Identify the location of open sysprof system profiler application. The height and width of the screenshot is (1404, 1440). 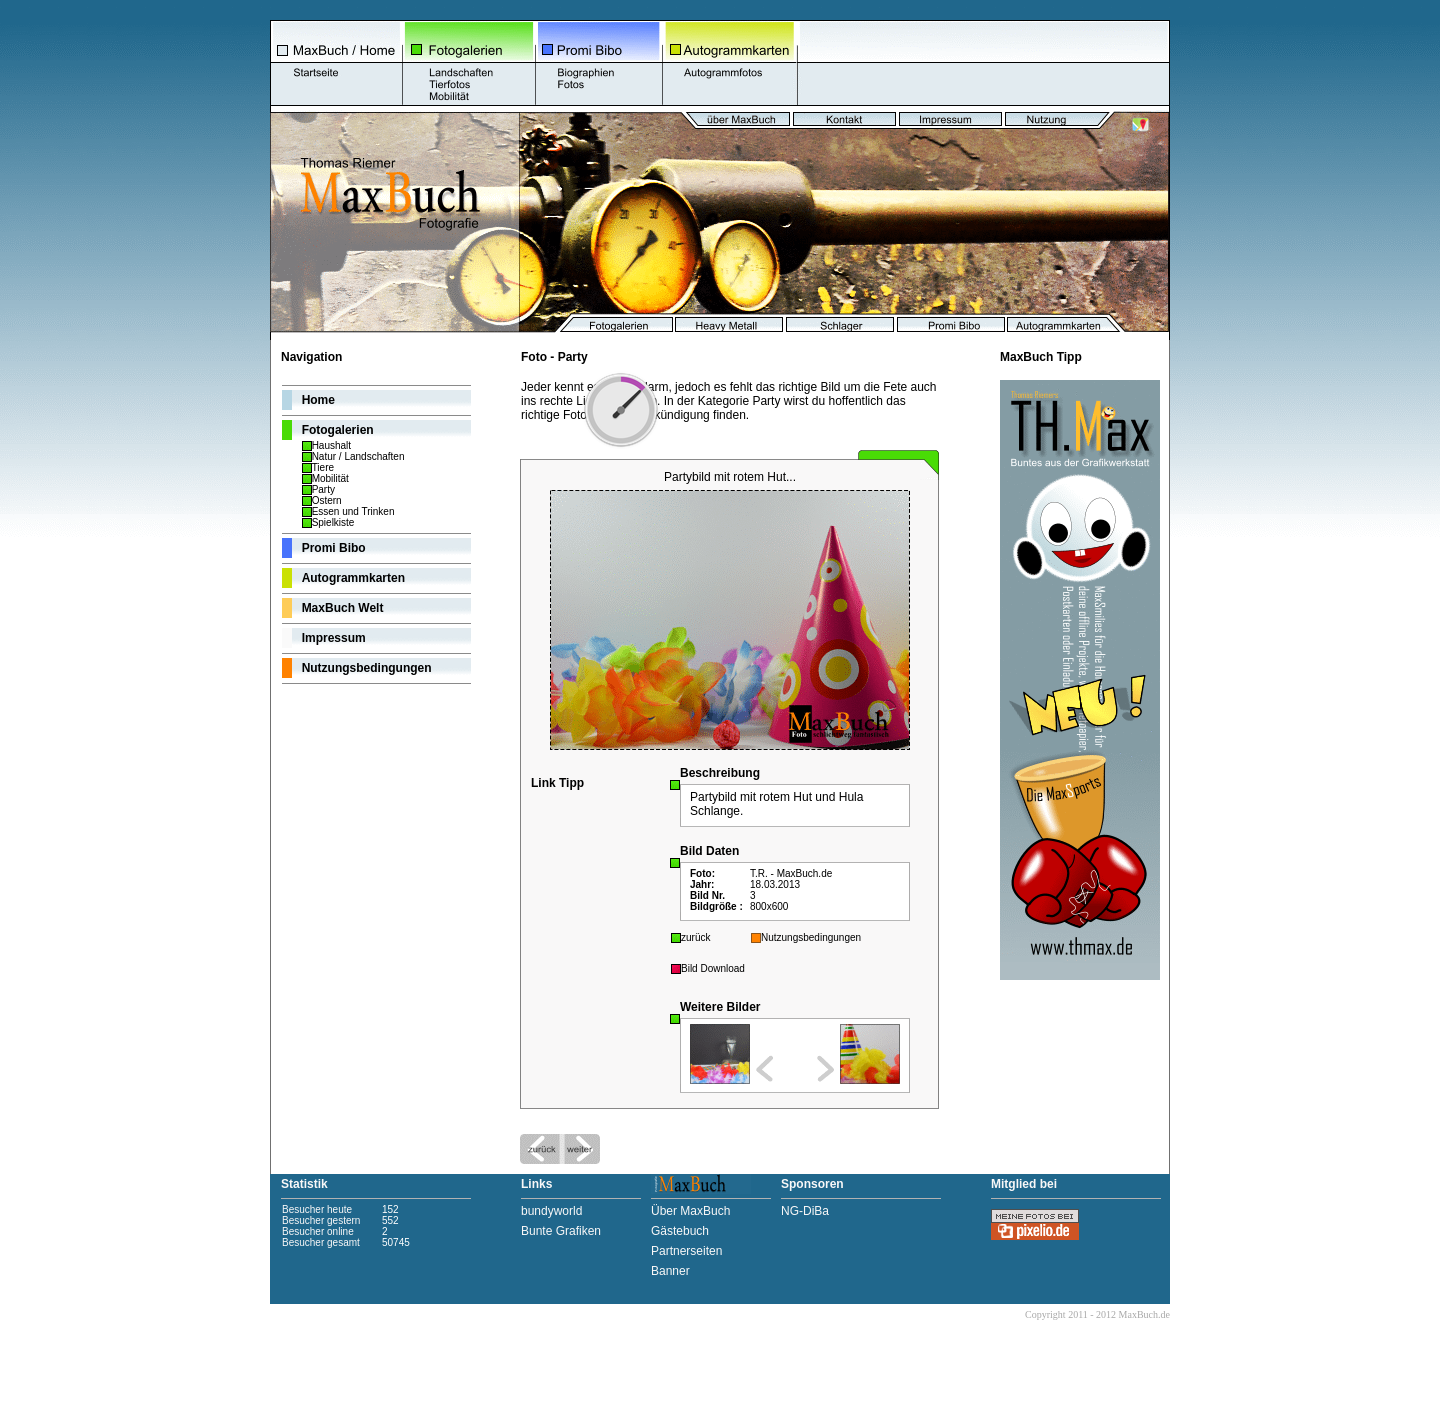
(621, 410).